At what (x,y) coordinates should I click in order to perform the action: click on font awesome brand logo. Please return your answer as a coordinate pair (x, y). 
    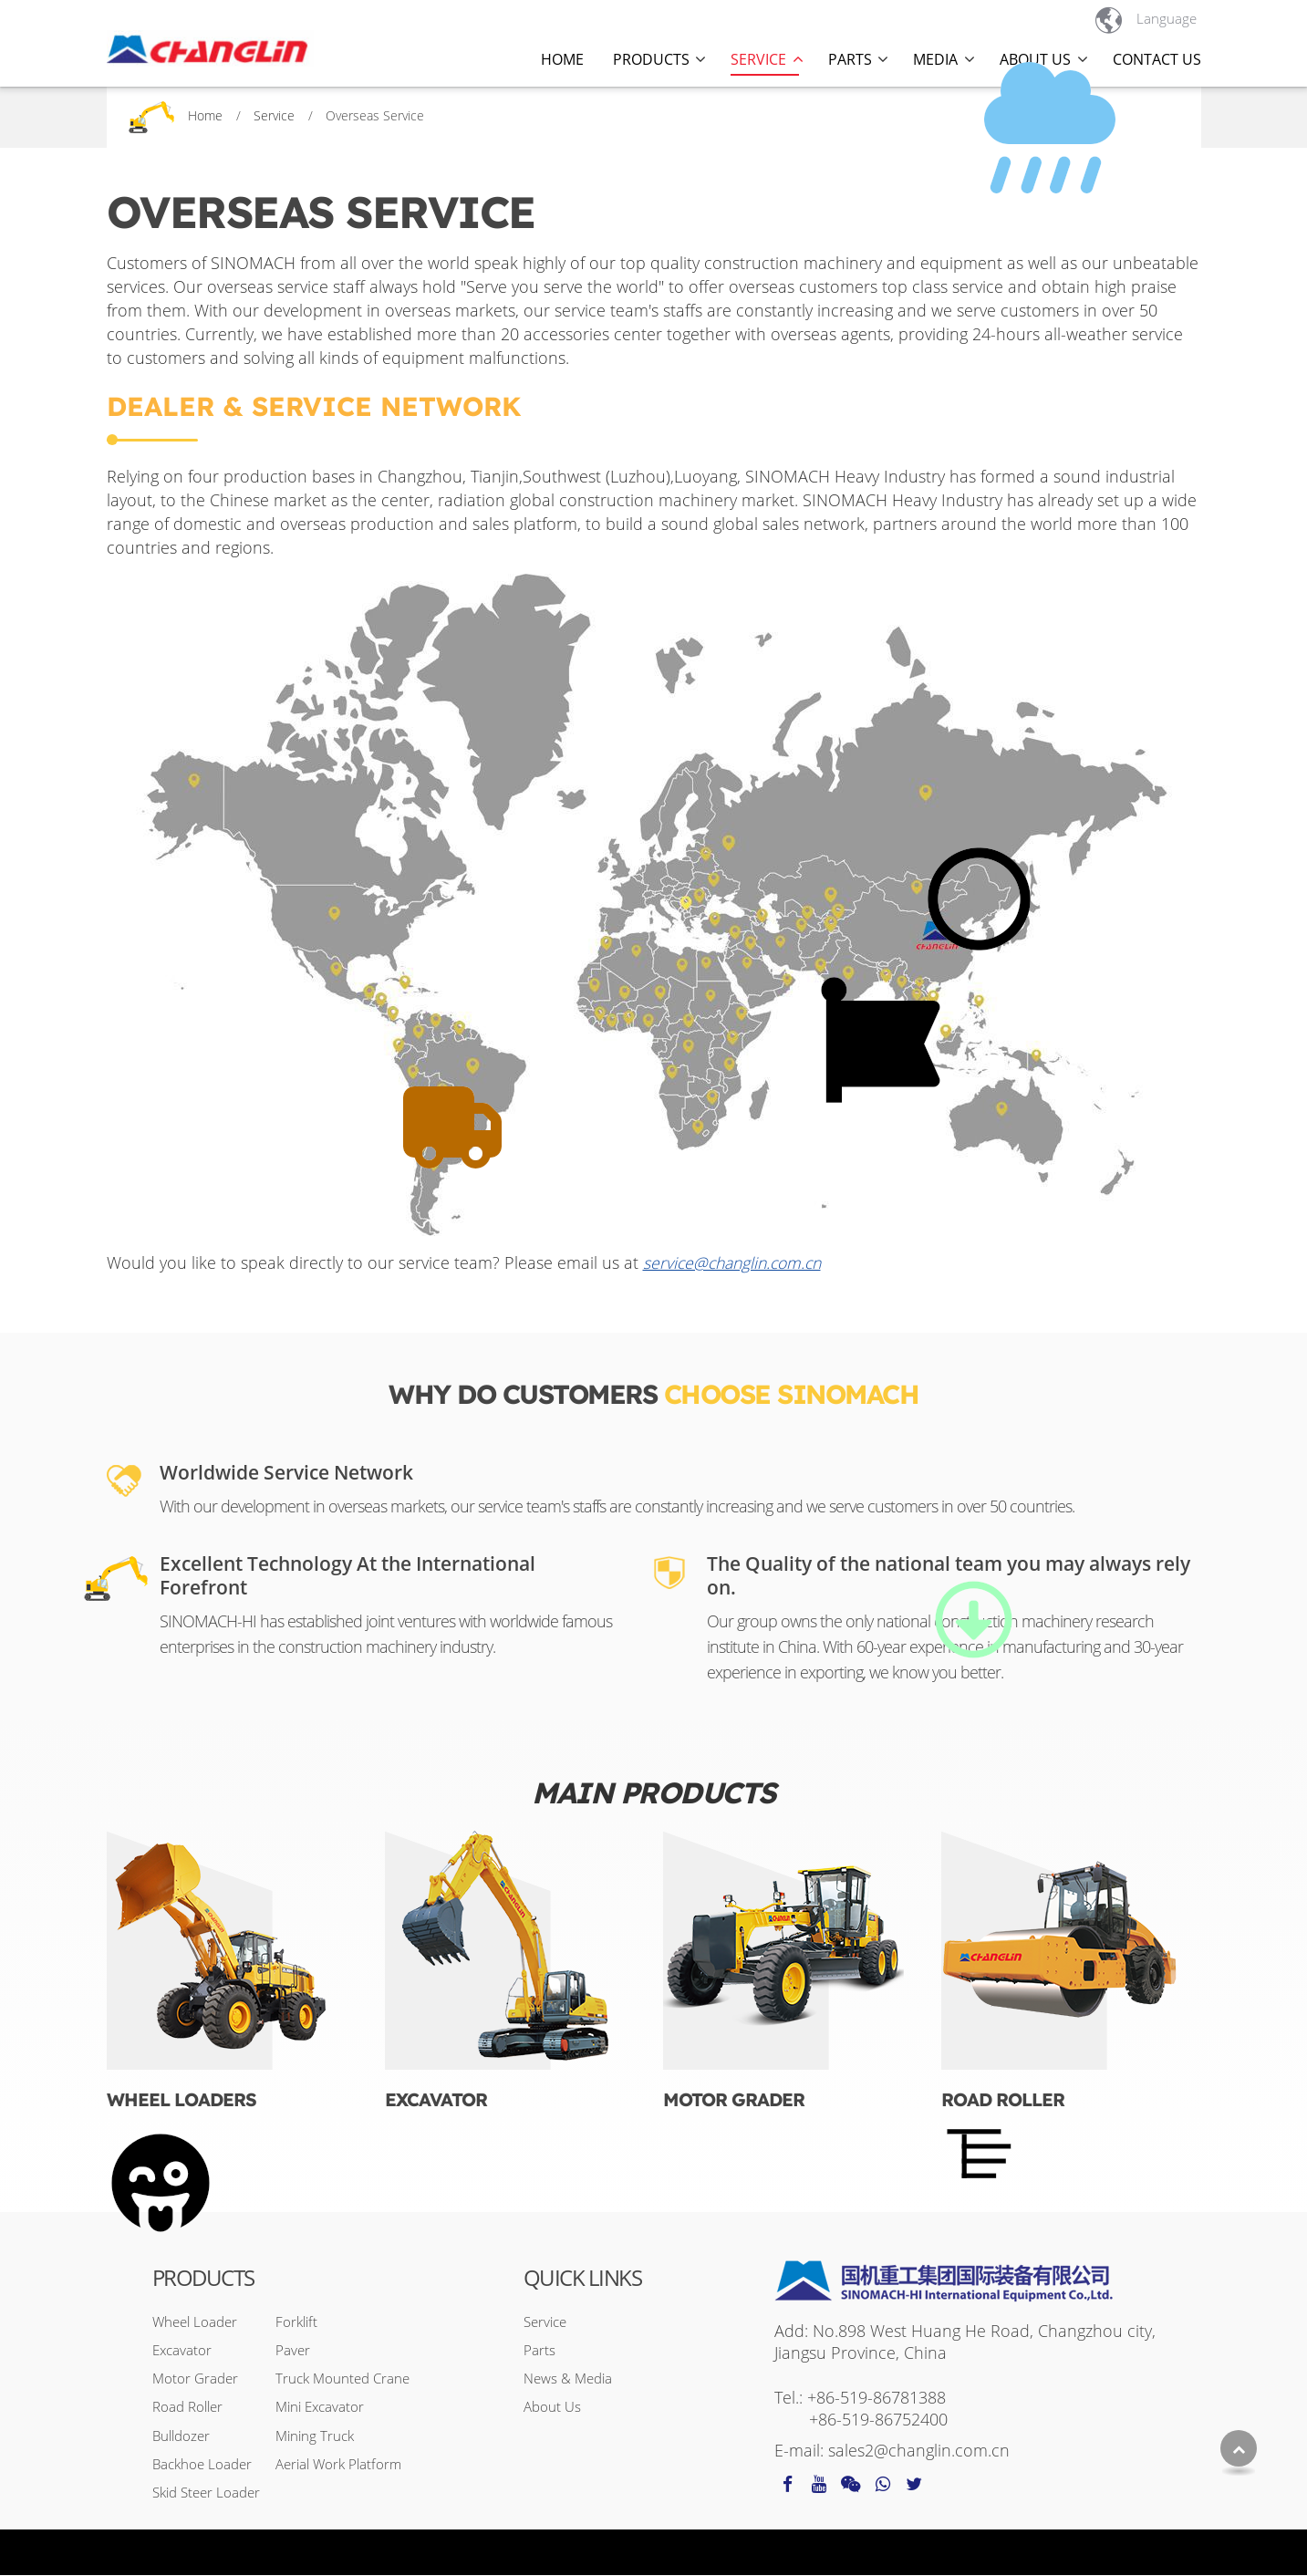
    Looking at the image, I should click on (881, 1040).